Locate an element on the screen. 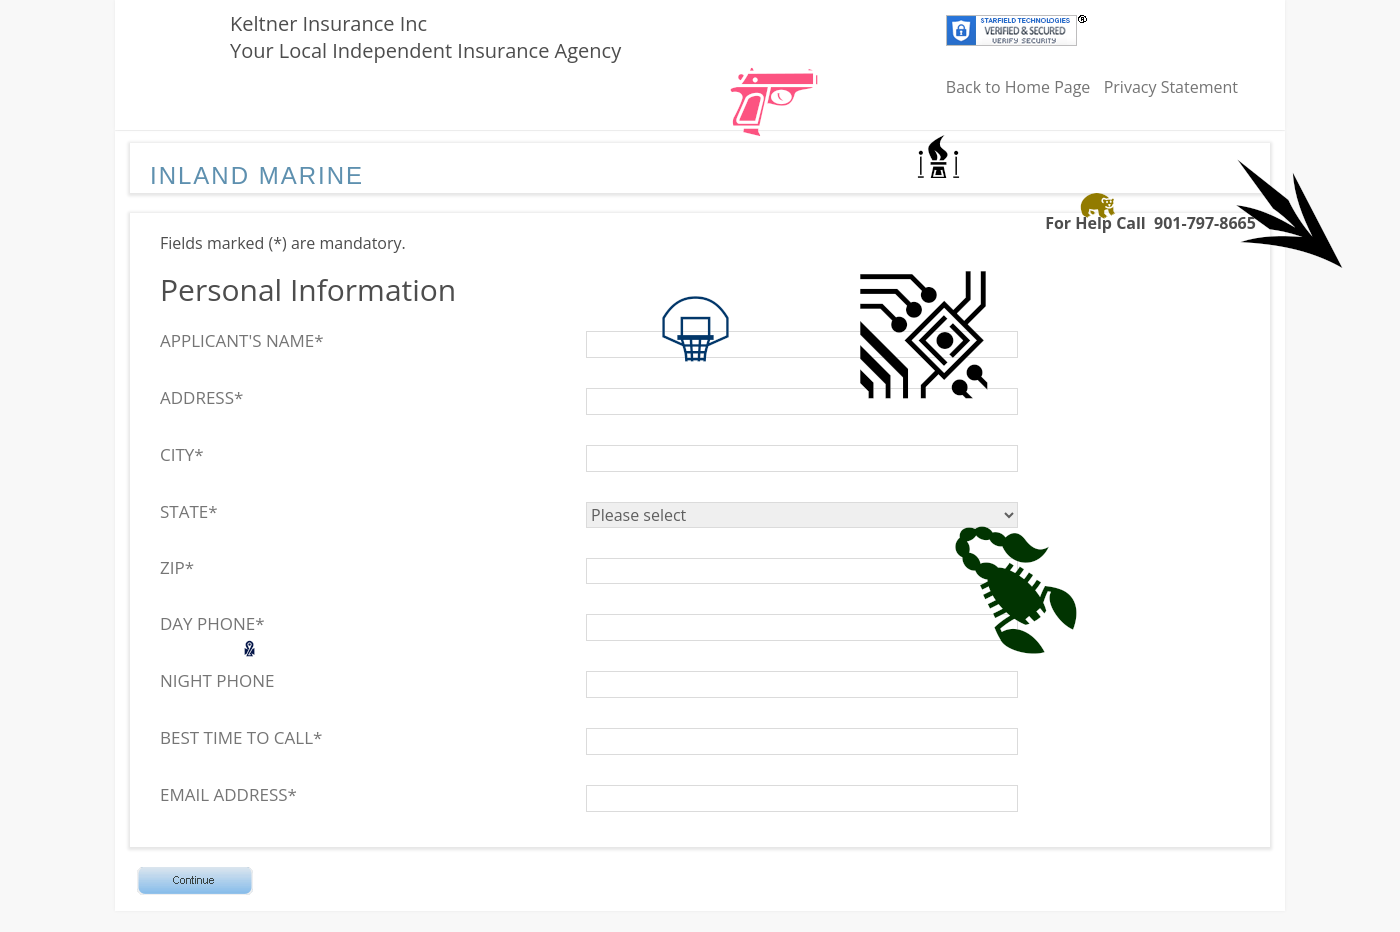 The width and height of the screenshot is (1400, 932). equip or select paper arrows as ammunition is located at coordinates (1288, 213).